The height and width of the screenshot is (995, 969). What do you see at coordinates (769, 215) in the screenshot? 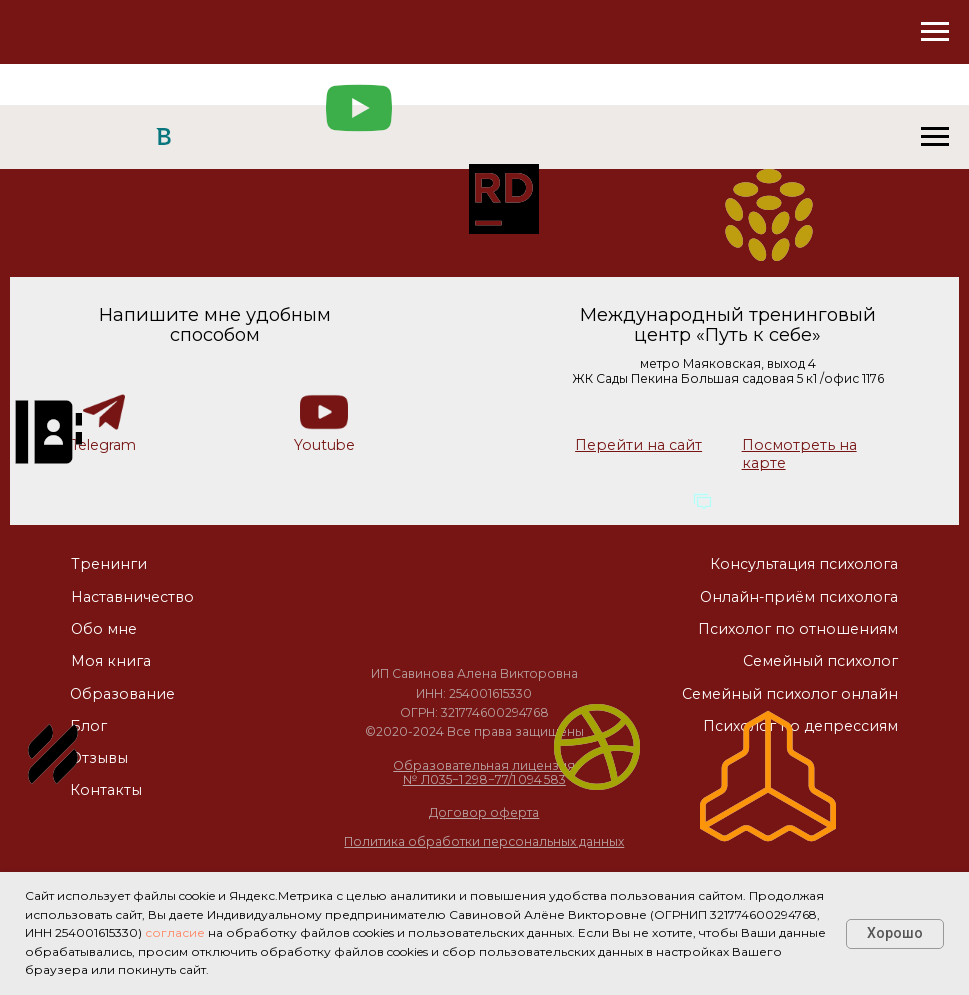
I see `open pulumi infrastructure as code dashboard` at bounding box center [769, 215].